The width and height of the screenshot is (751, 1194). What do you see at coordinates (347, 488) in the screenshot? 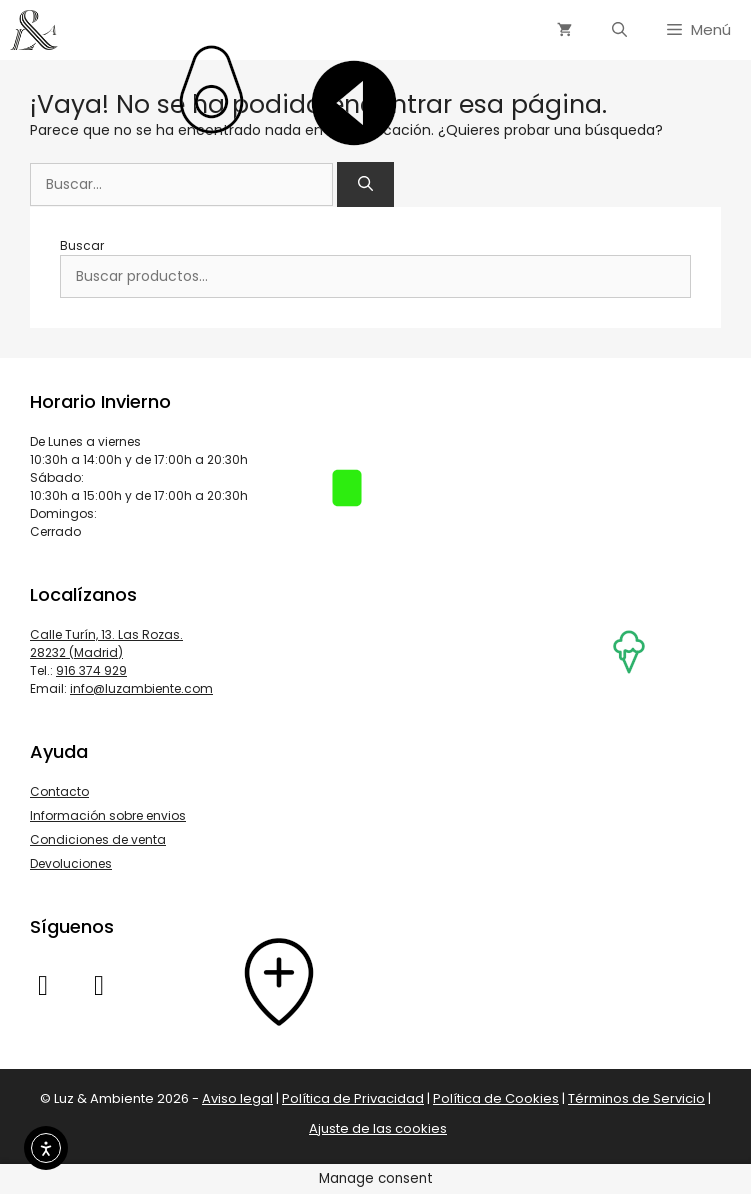
I see `represents a vertical card or panel layout` at bounding box center [347, 488].